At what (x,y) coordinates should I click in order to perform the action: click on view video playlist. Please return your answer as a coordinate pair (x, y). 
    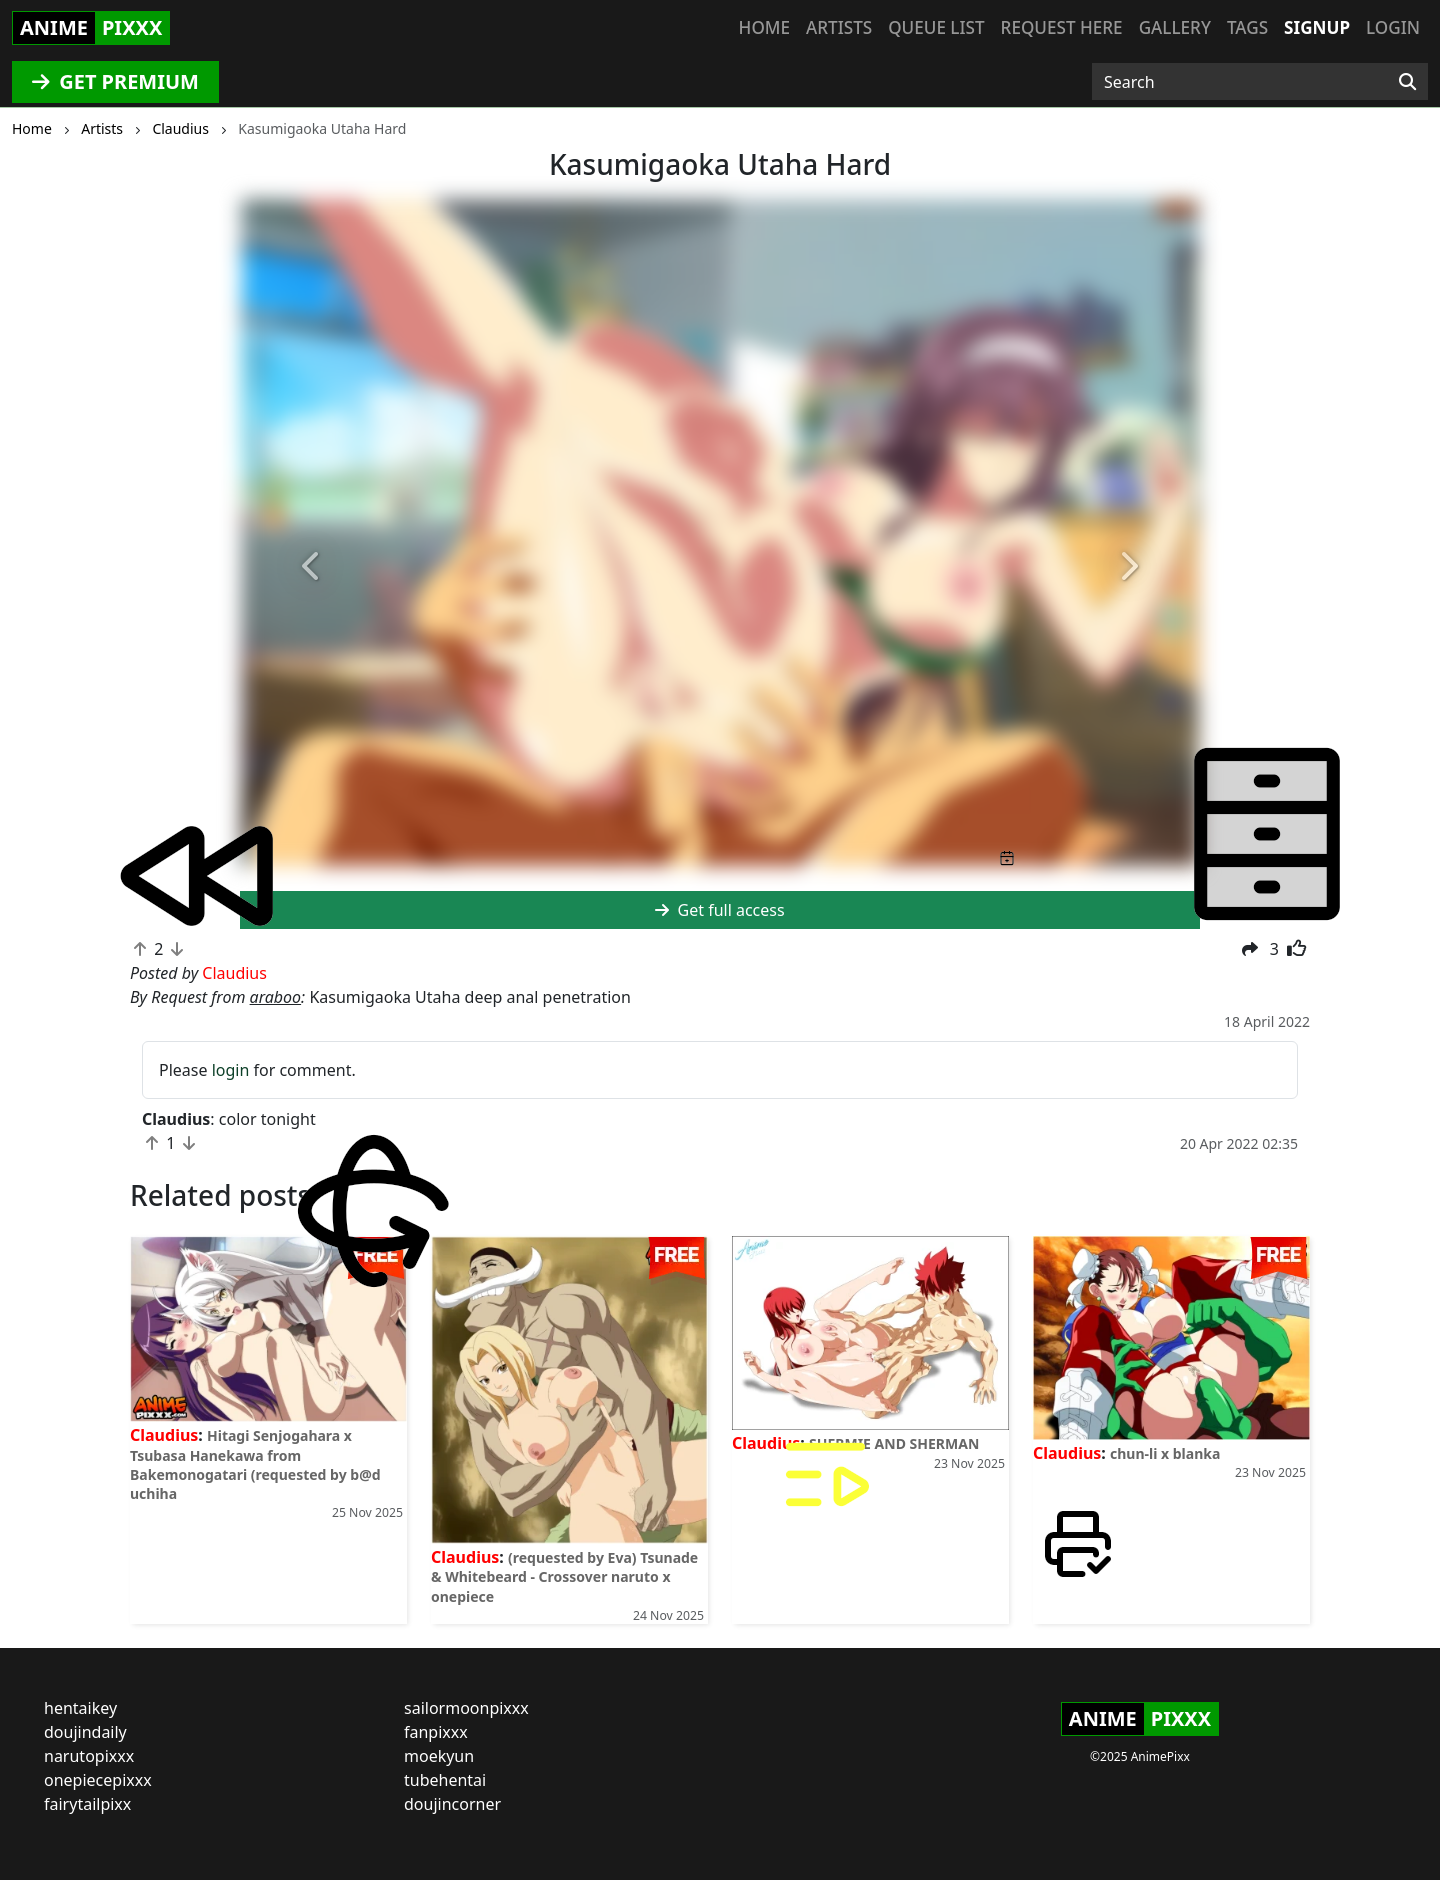
    Looking at the image, I should click on (825, 1474).